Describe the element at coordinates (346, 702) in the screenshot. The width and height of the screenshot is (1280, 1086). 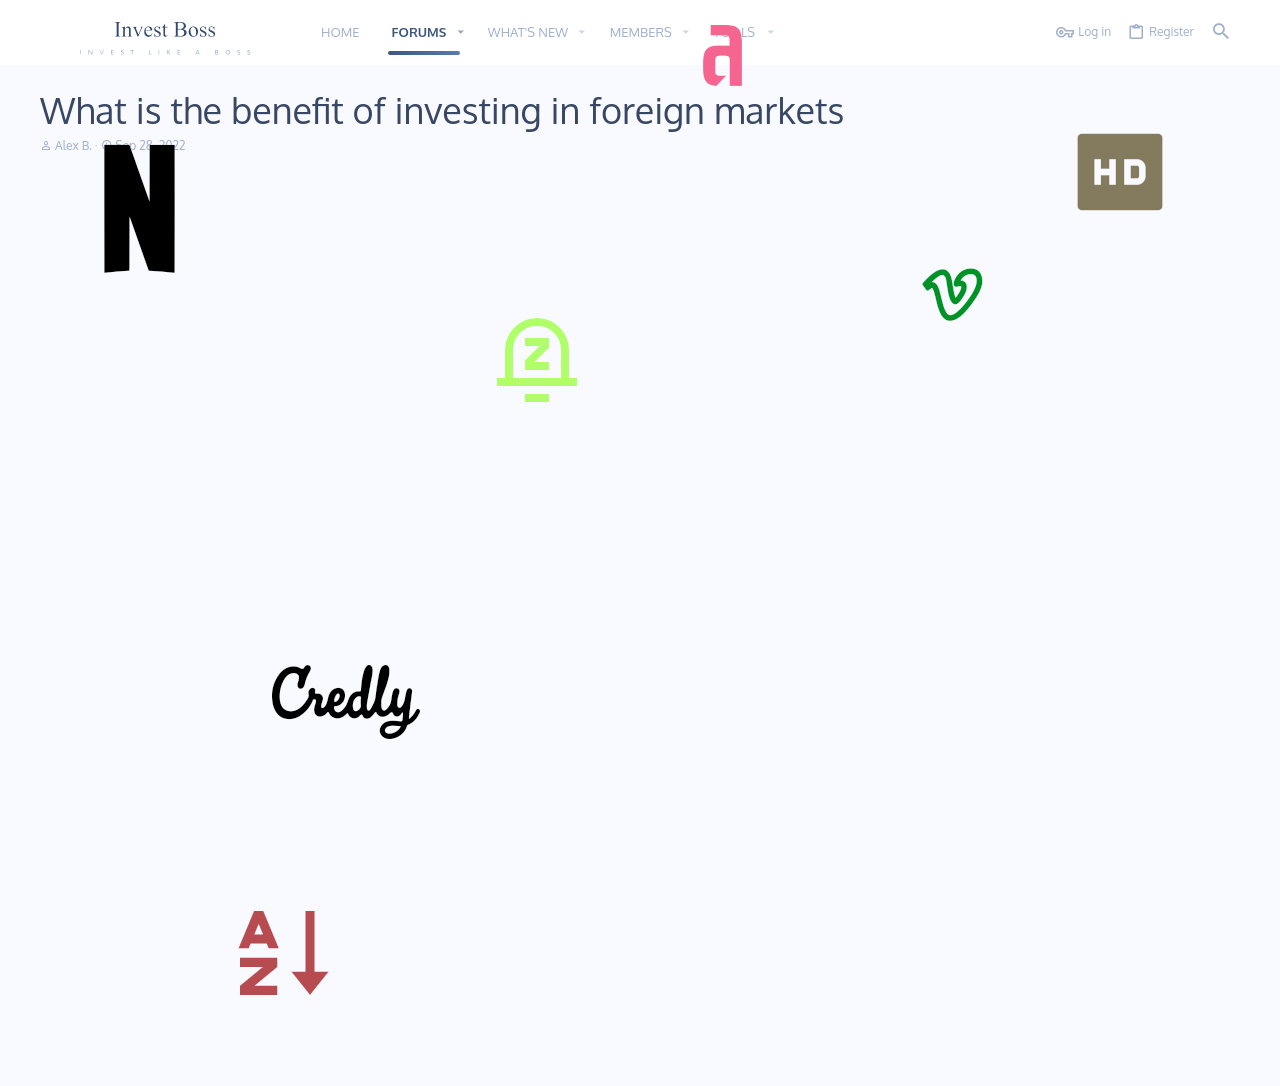
I see `visit credly profile or credentials` at that location.